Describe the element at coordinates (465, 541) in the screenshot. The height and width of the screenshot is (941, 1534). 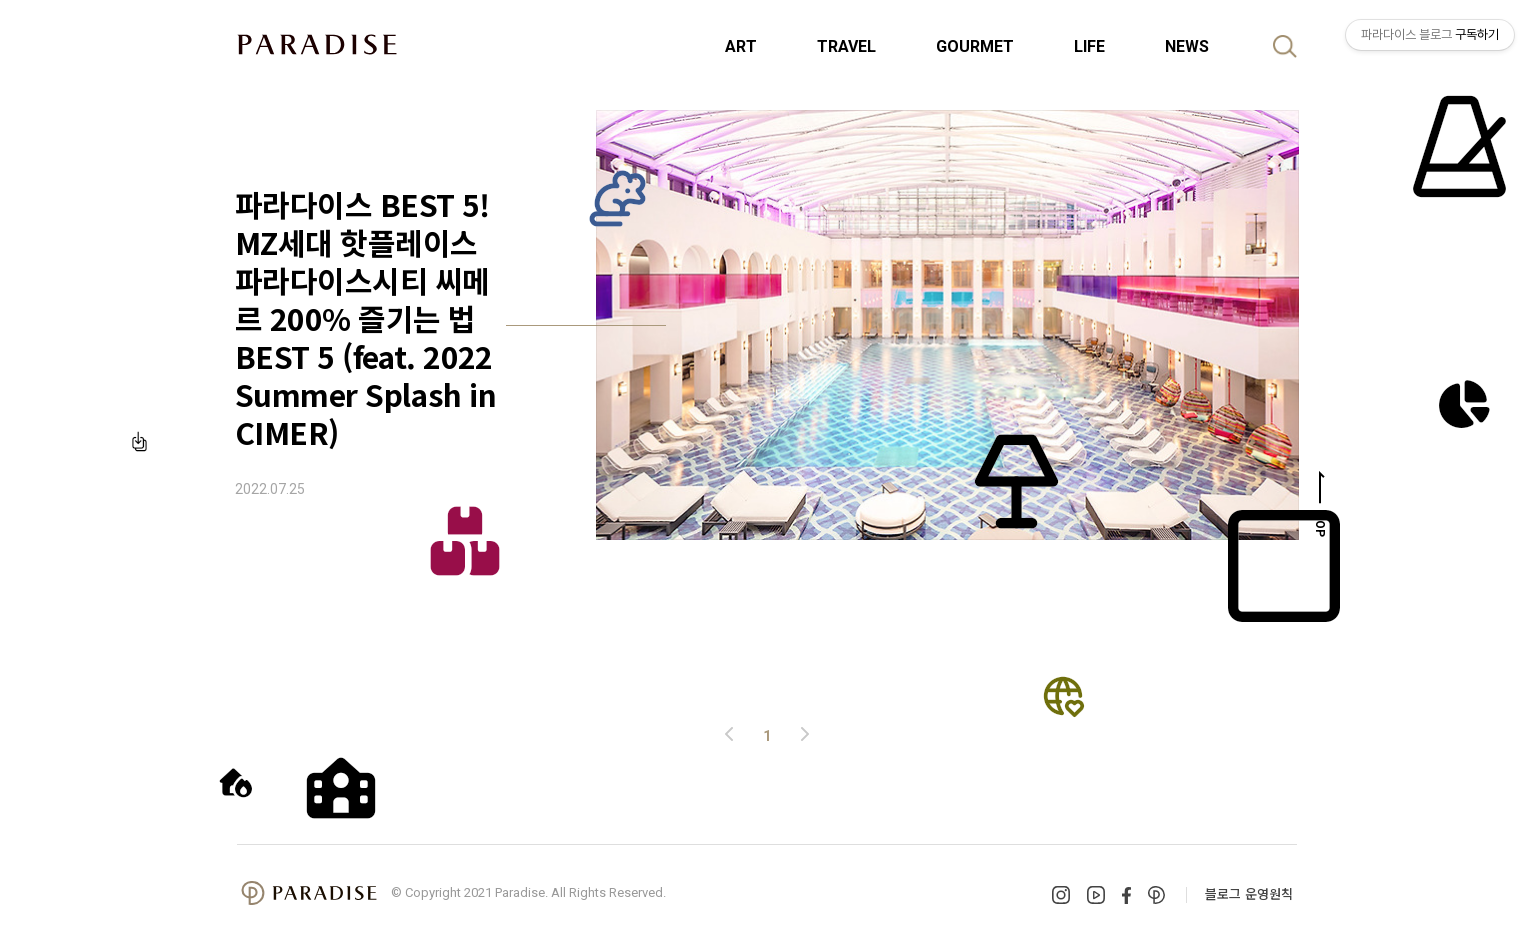
I see `view inventory or stock items` at that location.